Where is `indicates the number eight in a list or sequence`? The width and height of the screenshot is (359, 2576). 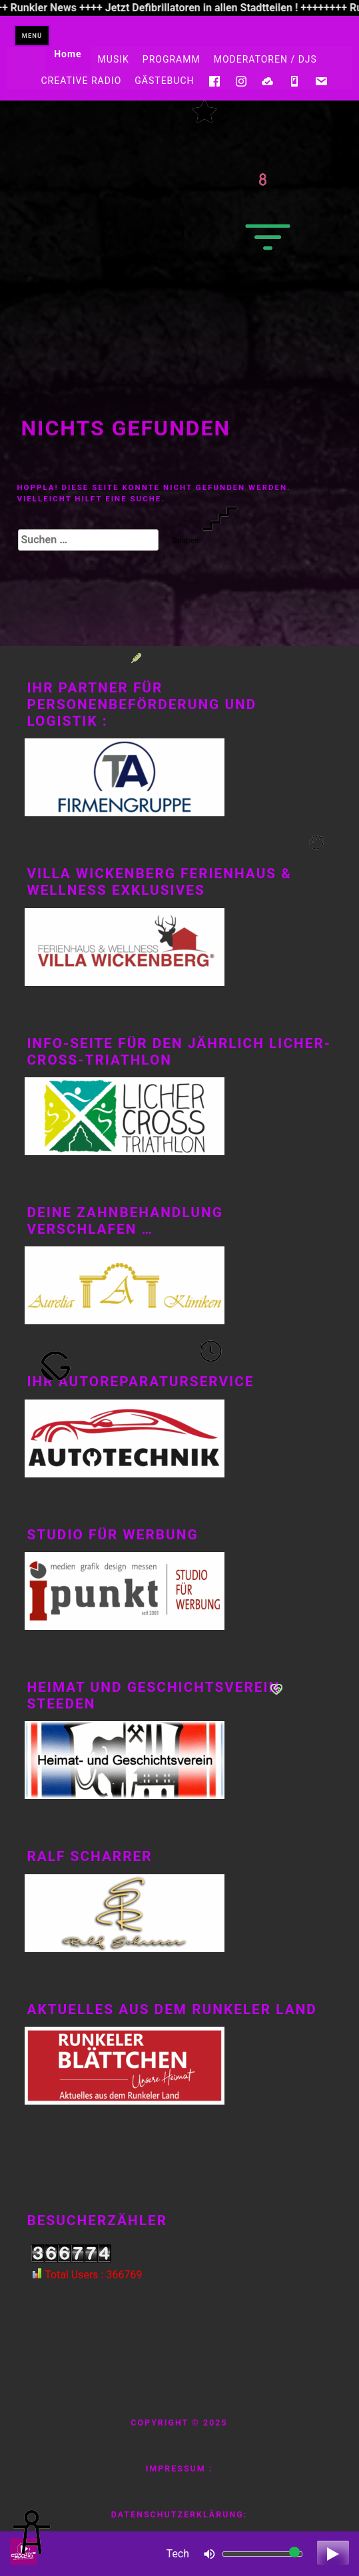 indicates the number eight in a list or sequence is located at coordinates (262, 179).